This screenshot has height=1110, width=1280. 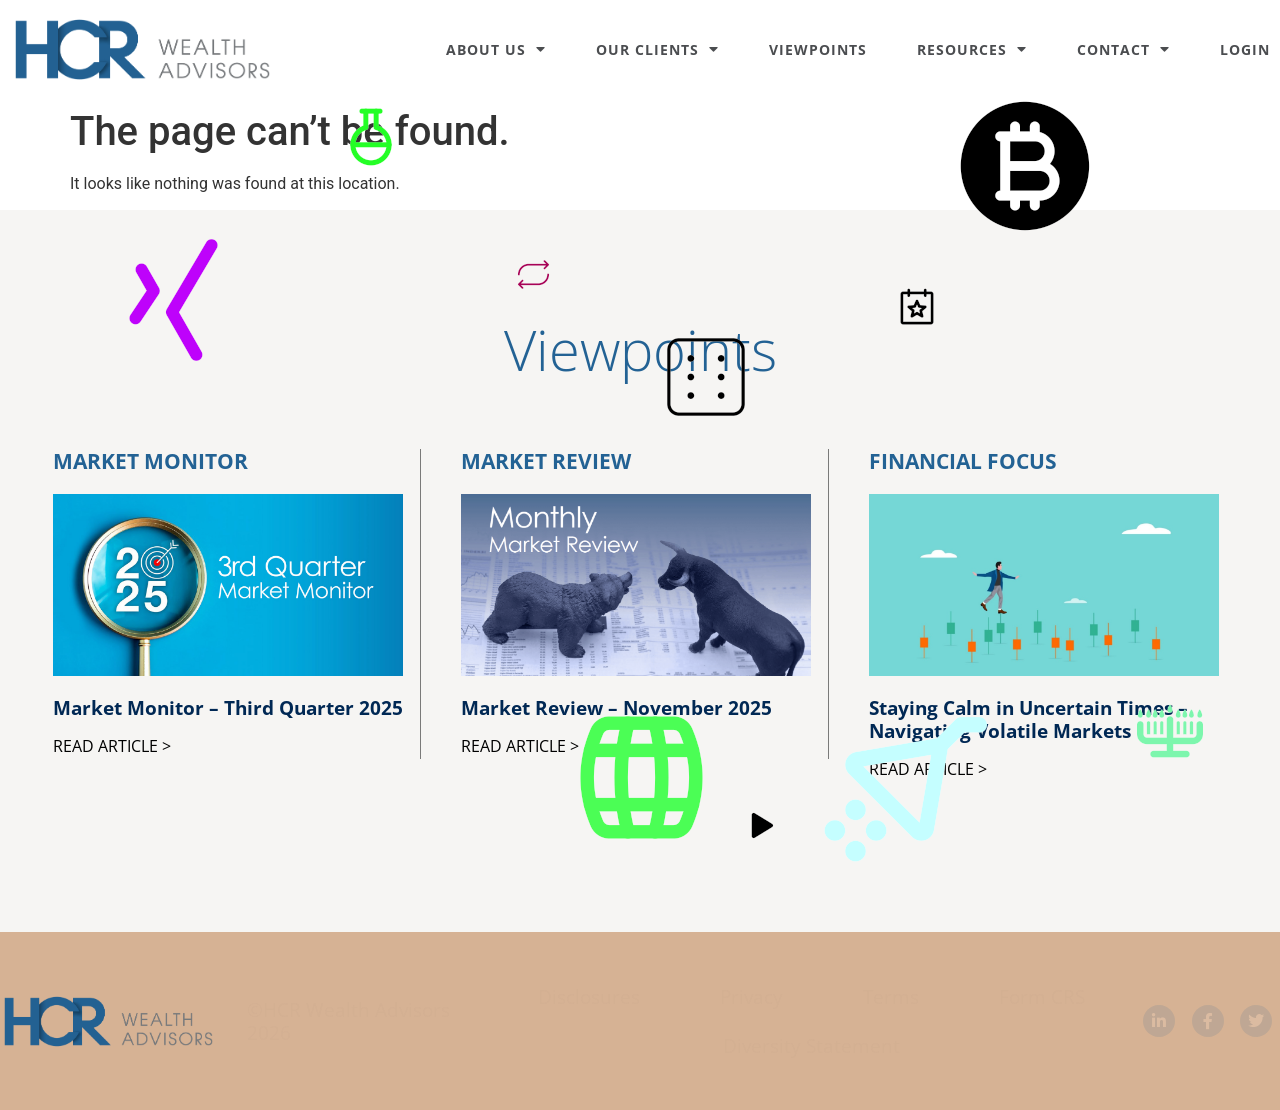 What do you see at coordinates (172, 300) in the screenshot?
I see `connect with xing professional network` at bounding box center [172, 300].